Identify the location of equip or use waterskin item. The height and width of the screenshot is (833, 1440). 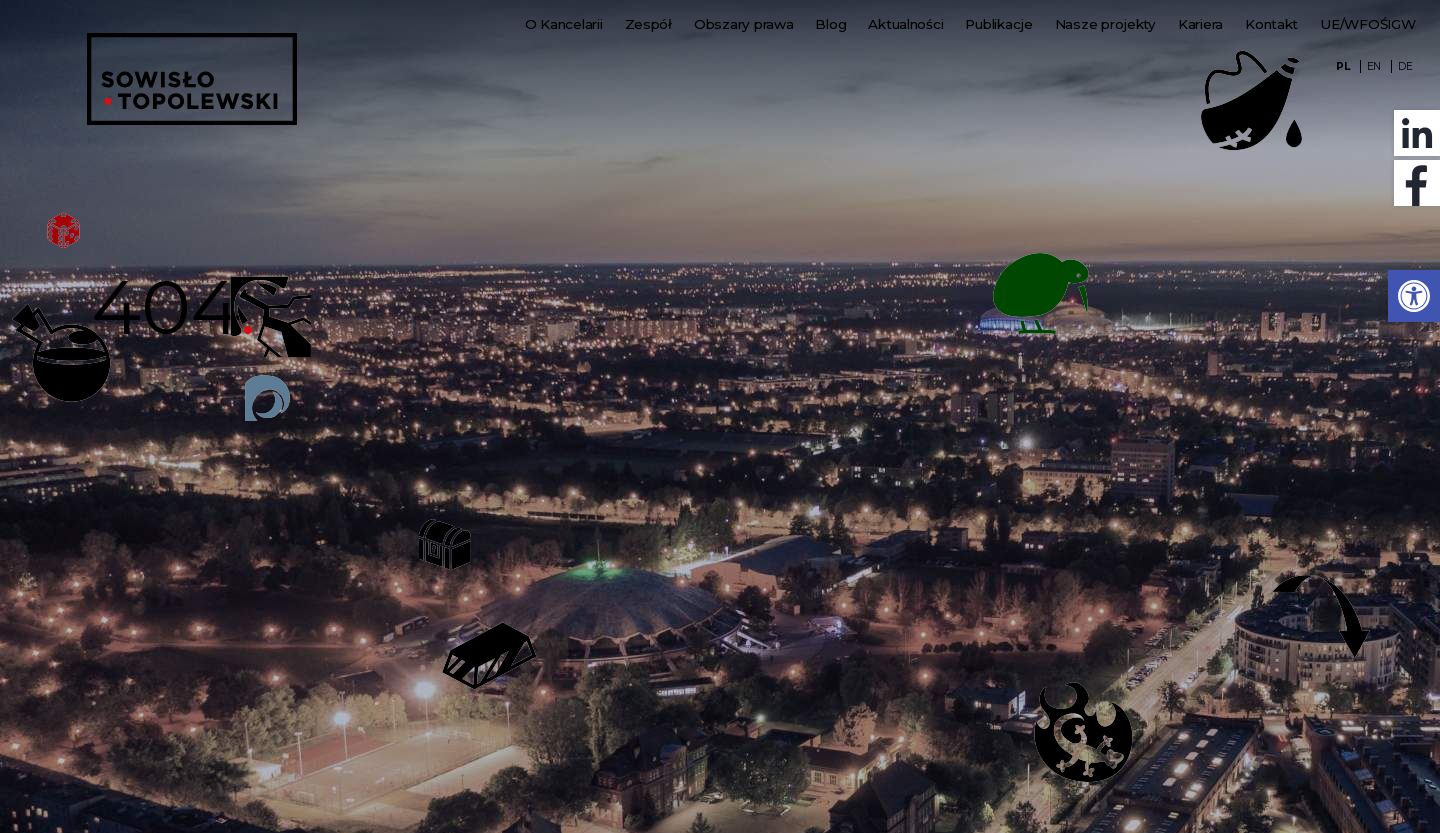
(1251, 100).